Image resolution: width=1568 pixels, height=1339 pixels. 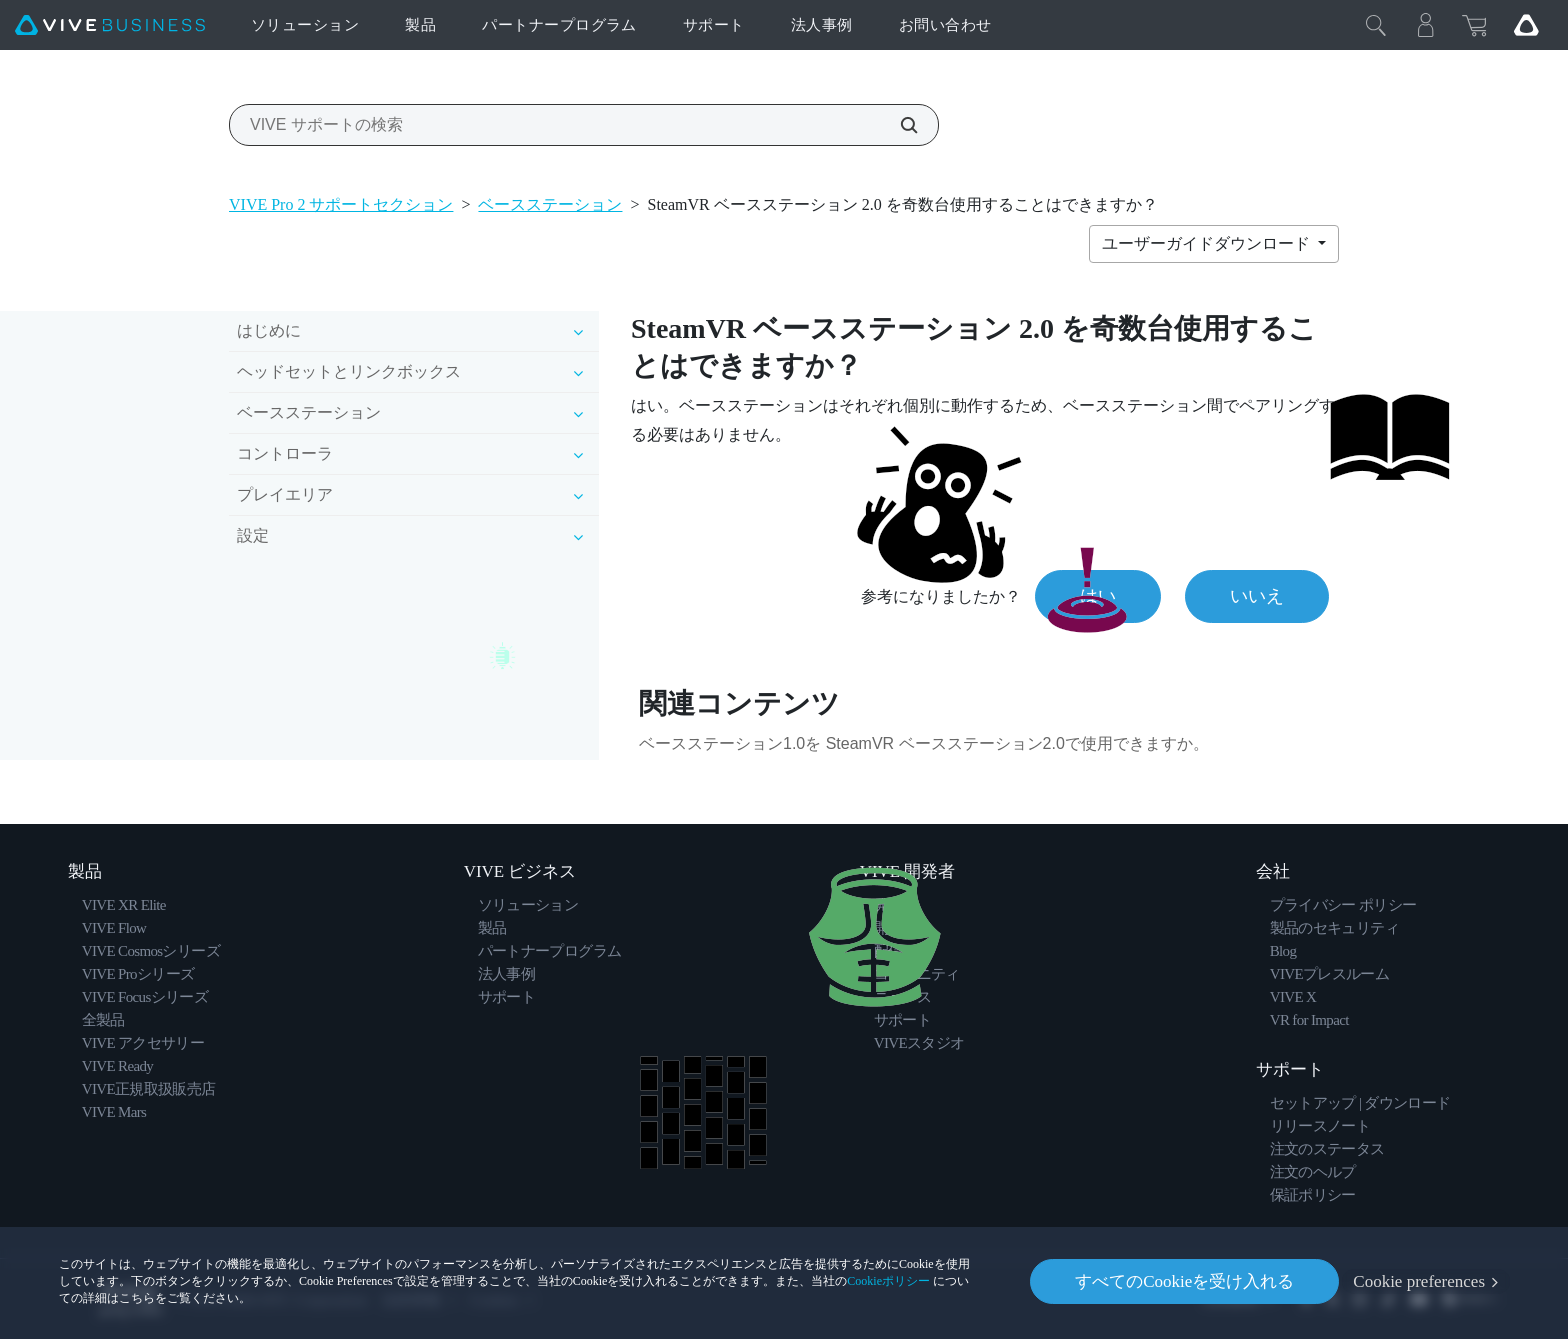 I want to click on open the reading or library section, so click(x=1390, y=437).